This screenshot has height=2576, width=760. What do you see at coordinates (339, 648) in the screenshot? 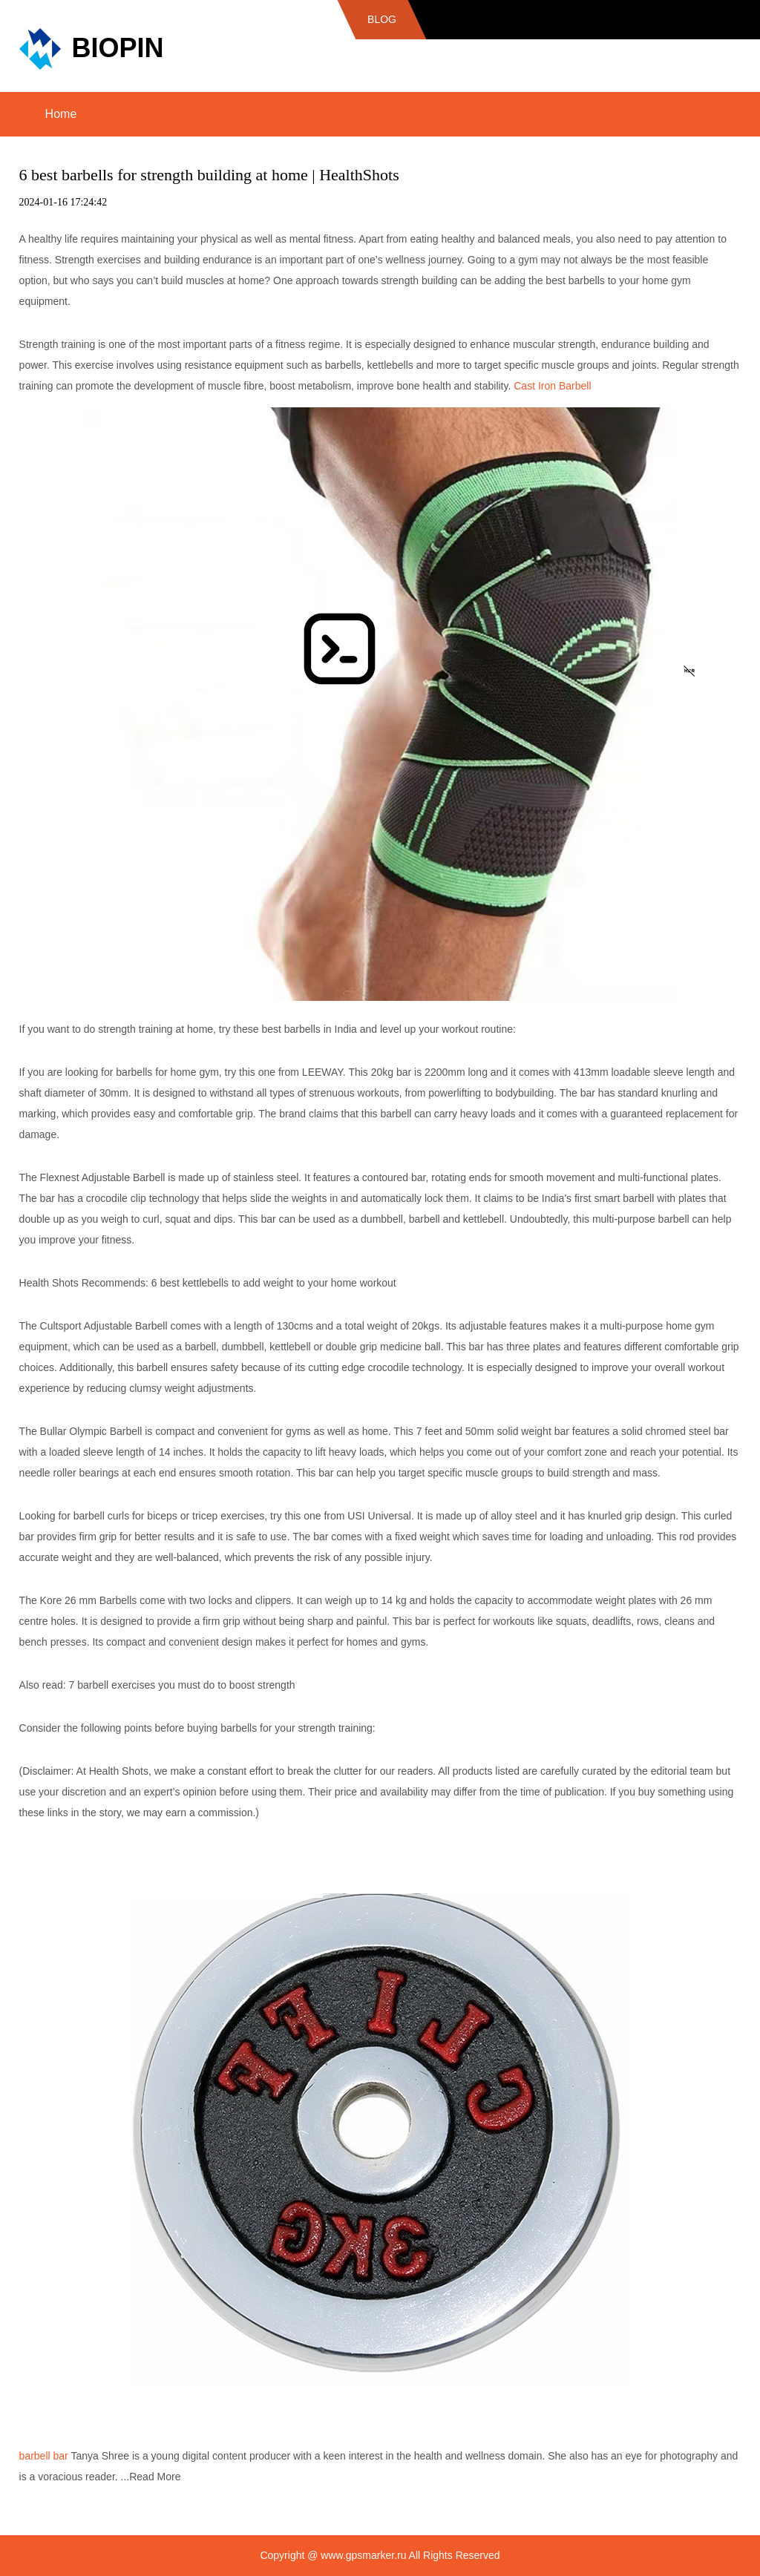
I see `tabler icons brand logo` at bounding box center [339, 648].